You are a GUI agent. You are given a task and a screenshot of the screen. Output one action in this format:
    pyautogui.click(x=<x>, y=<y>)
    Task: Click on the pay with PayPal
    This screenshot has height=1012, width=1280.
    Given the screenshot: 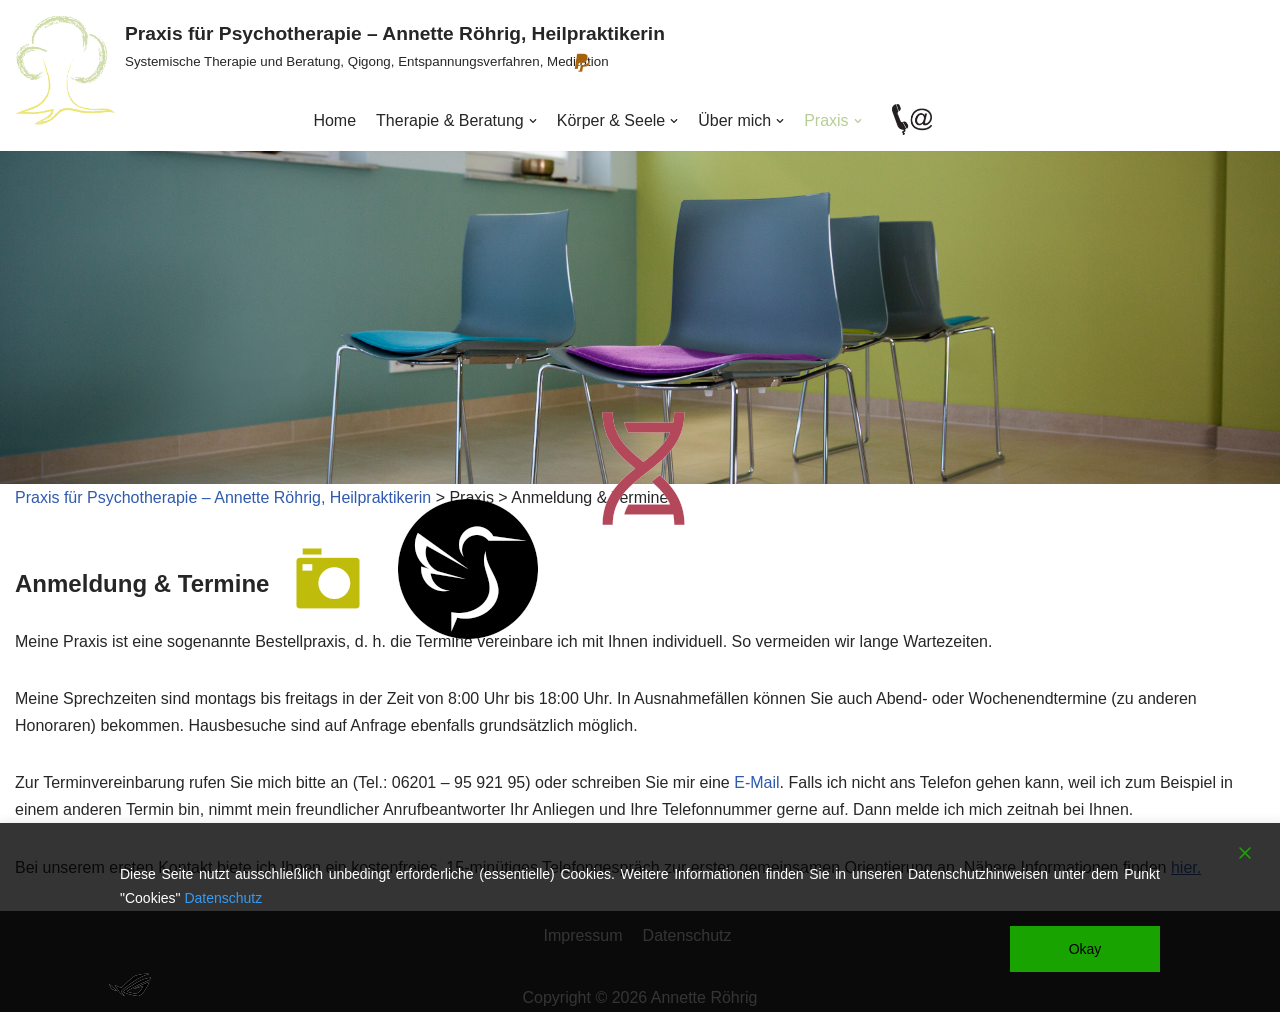 What is the action you would take?
    pyautogui.click(x=582, y=62)
    